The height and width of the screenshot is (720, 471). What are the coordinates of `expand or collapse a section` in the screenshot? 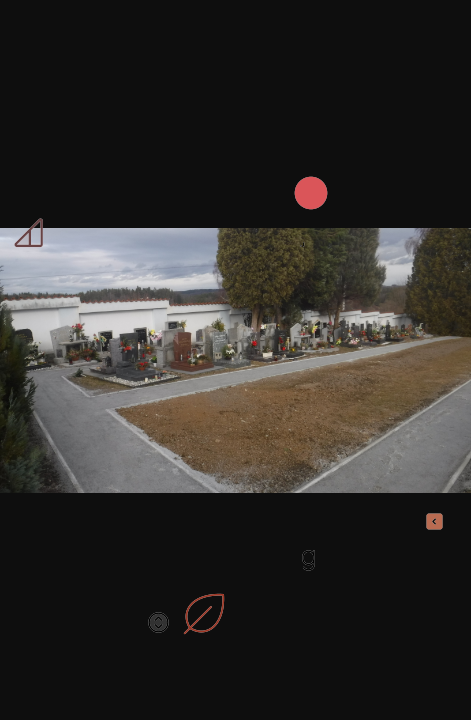 It's located at (158, 622).